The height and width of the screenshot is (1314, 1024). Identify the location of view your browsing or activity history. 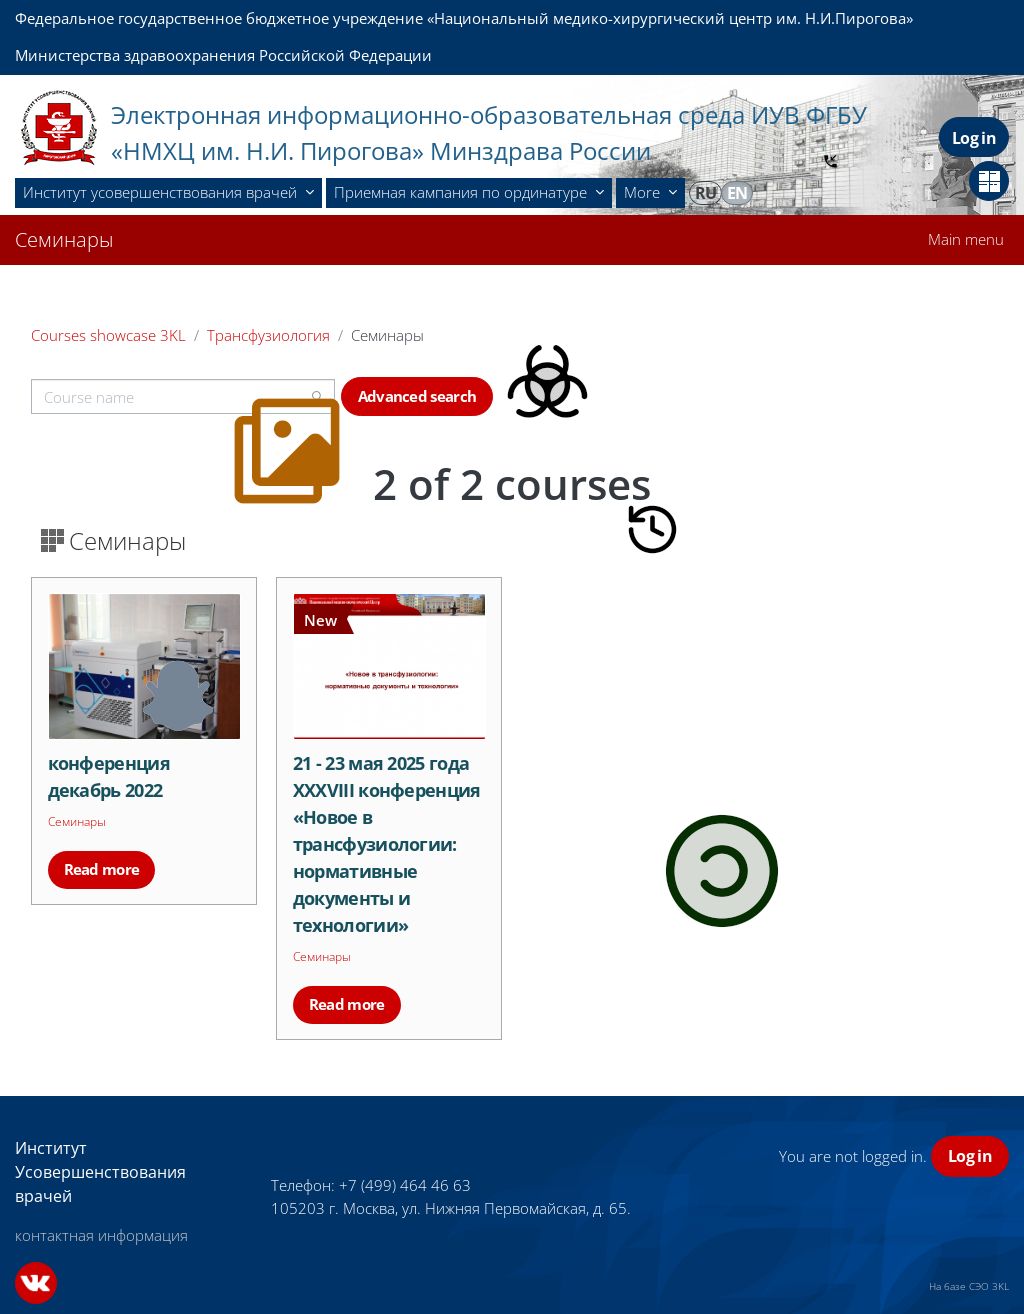
(652, 529).